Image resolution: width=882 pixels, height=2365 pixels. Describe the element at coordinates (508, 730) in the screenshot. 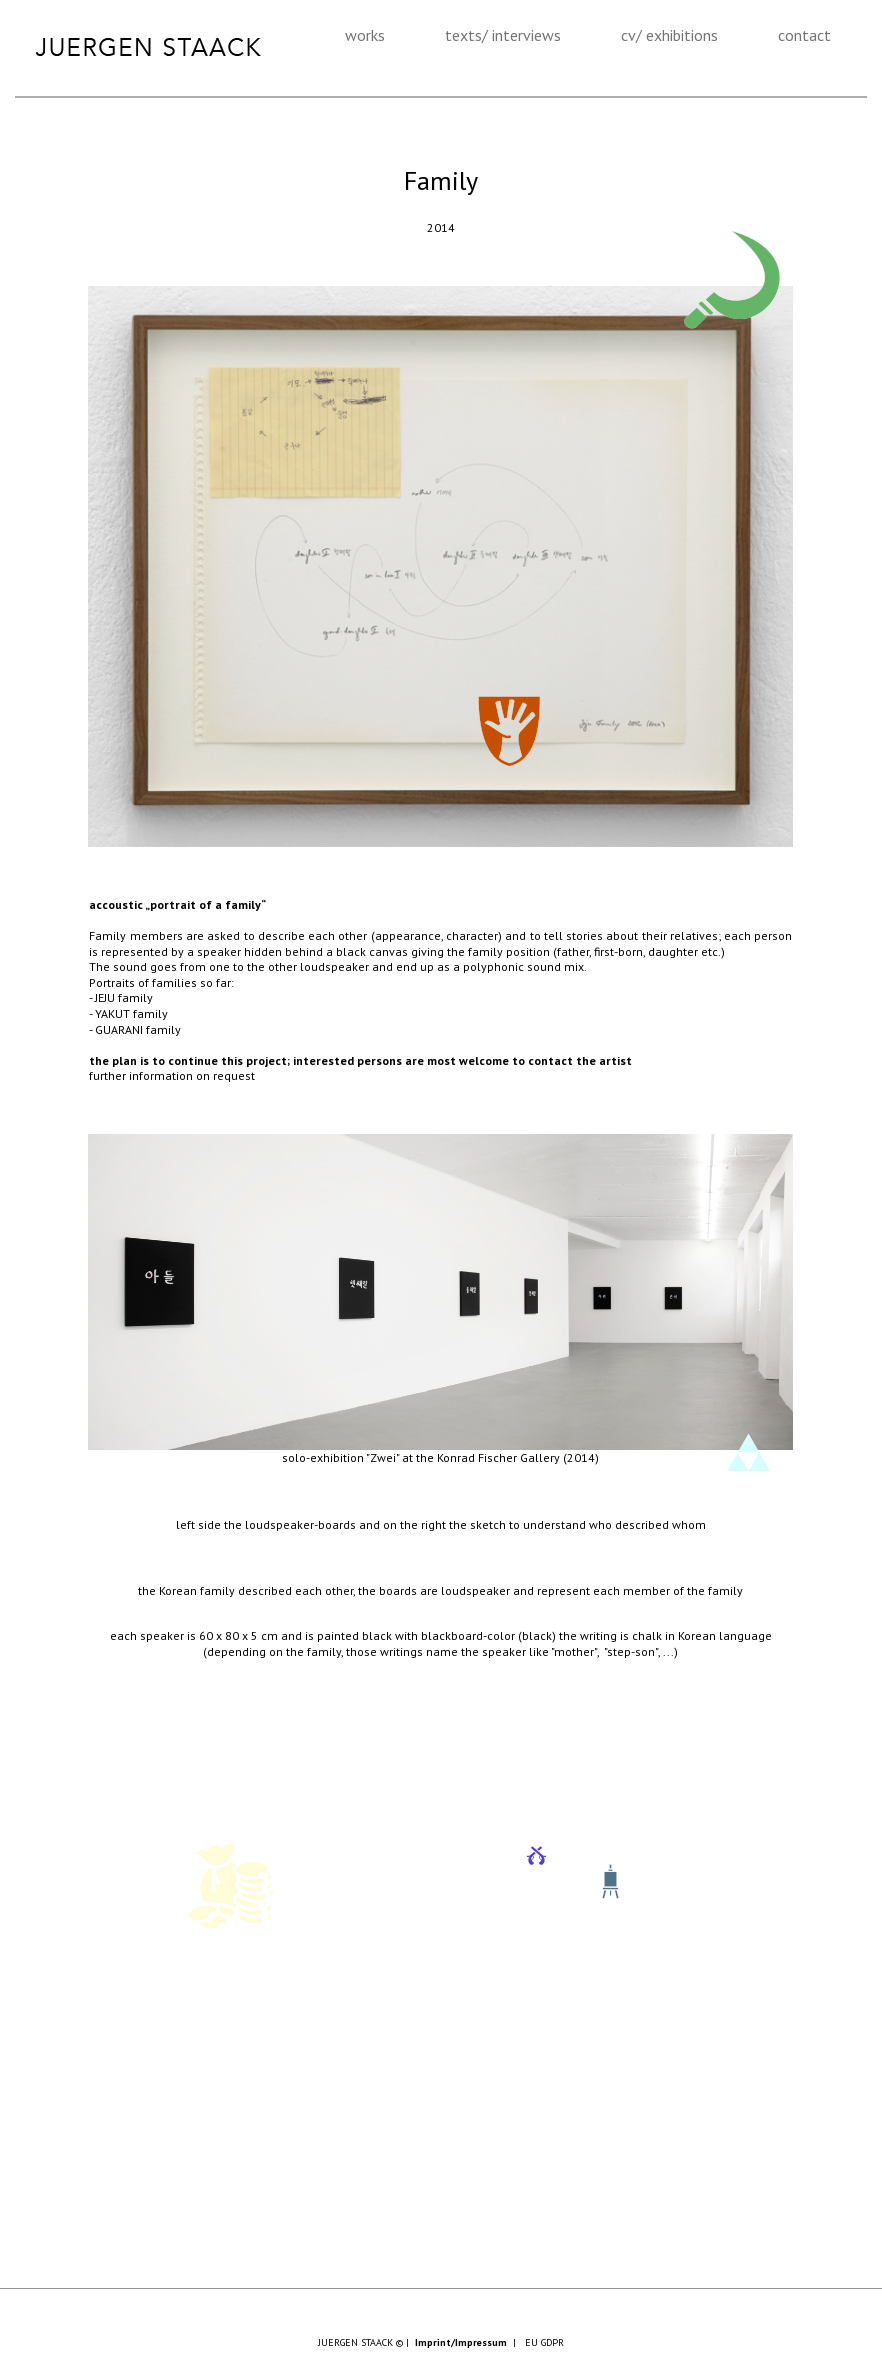

I see `indicates a blocked or restricted action` at that location.